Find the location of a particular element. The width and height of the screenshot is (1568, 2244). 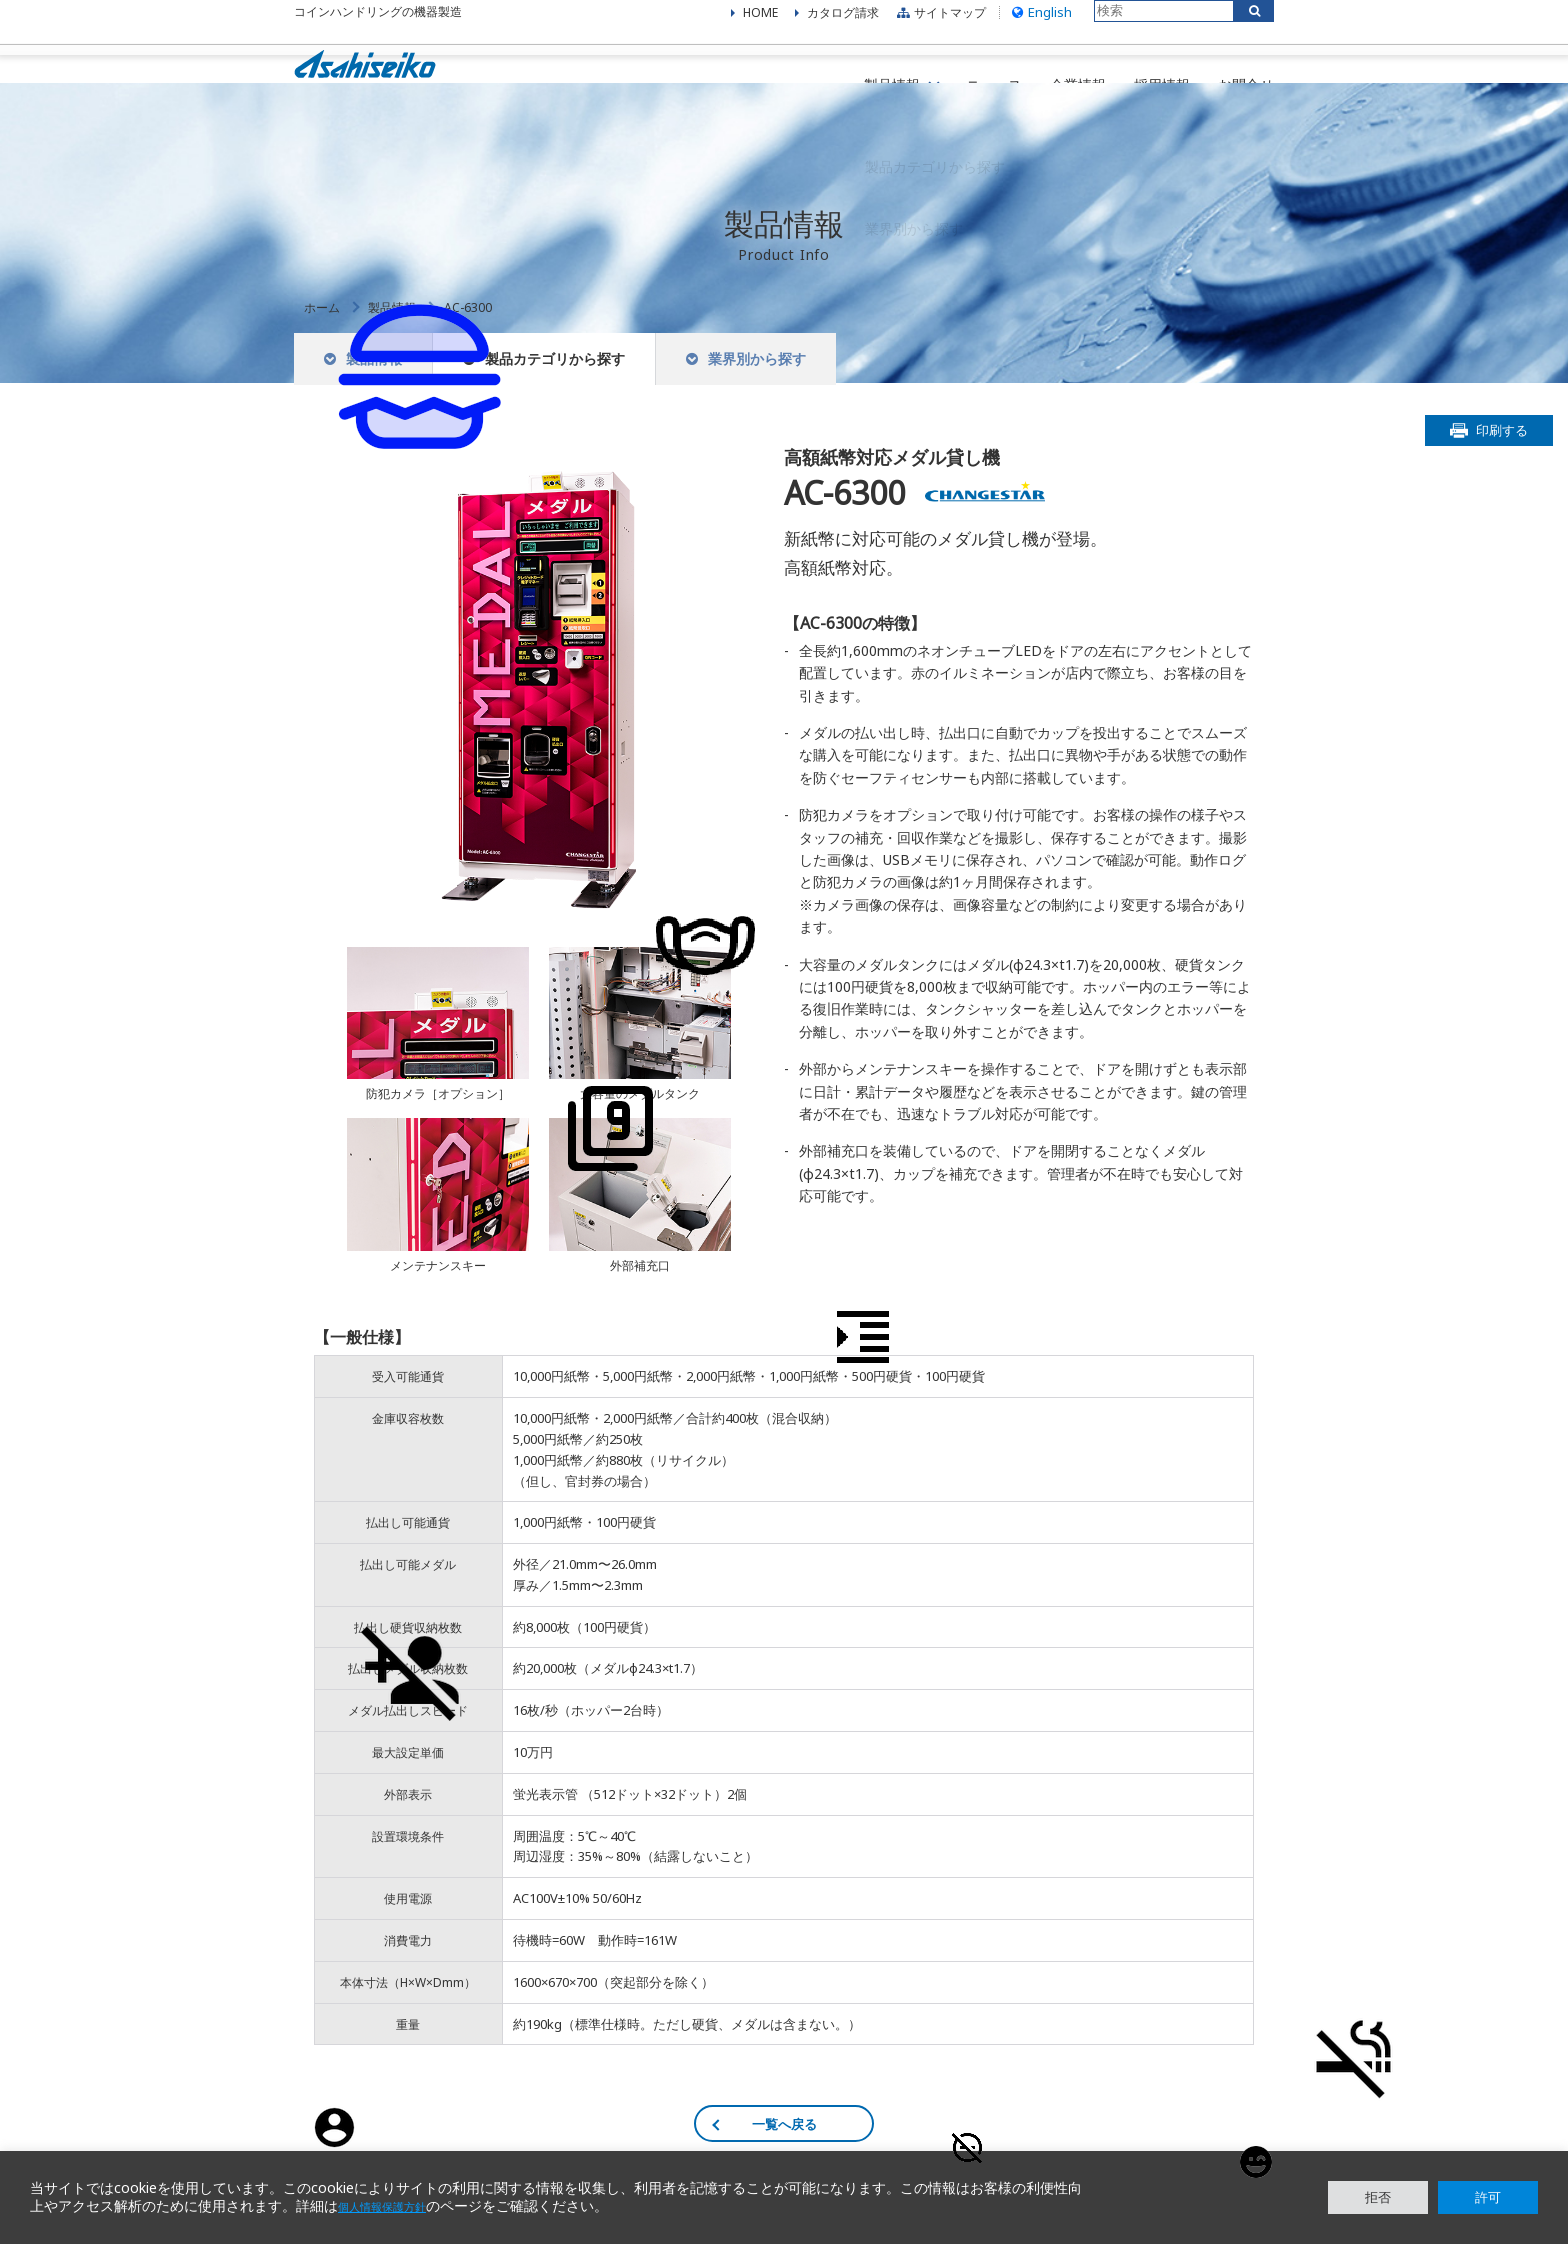

access your profile or account settings is located at coordinates (334, 2127).